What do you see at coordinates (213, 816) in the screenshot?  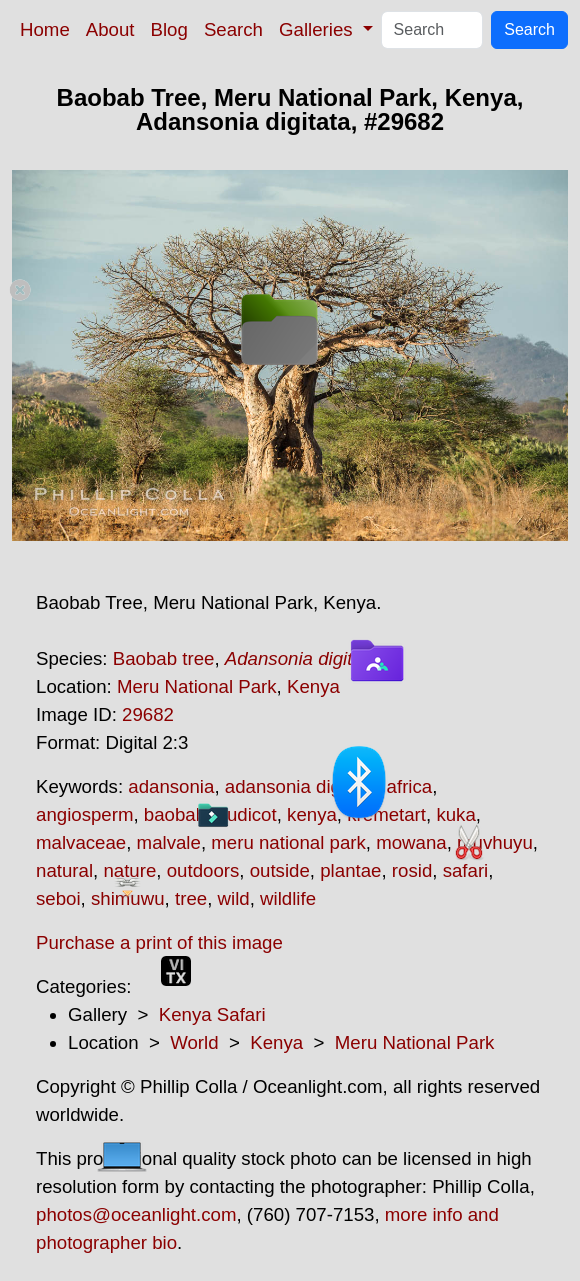 I see `open wondershare filmora project files` at bounding box center [213, 816].